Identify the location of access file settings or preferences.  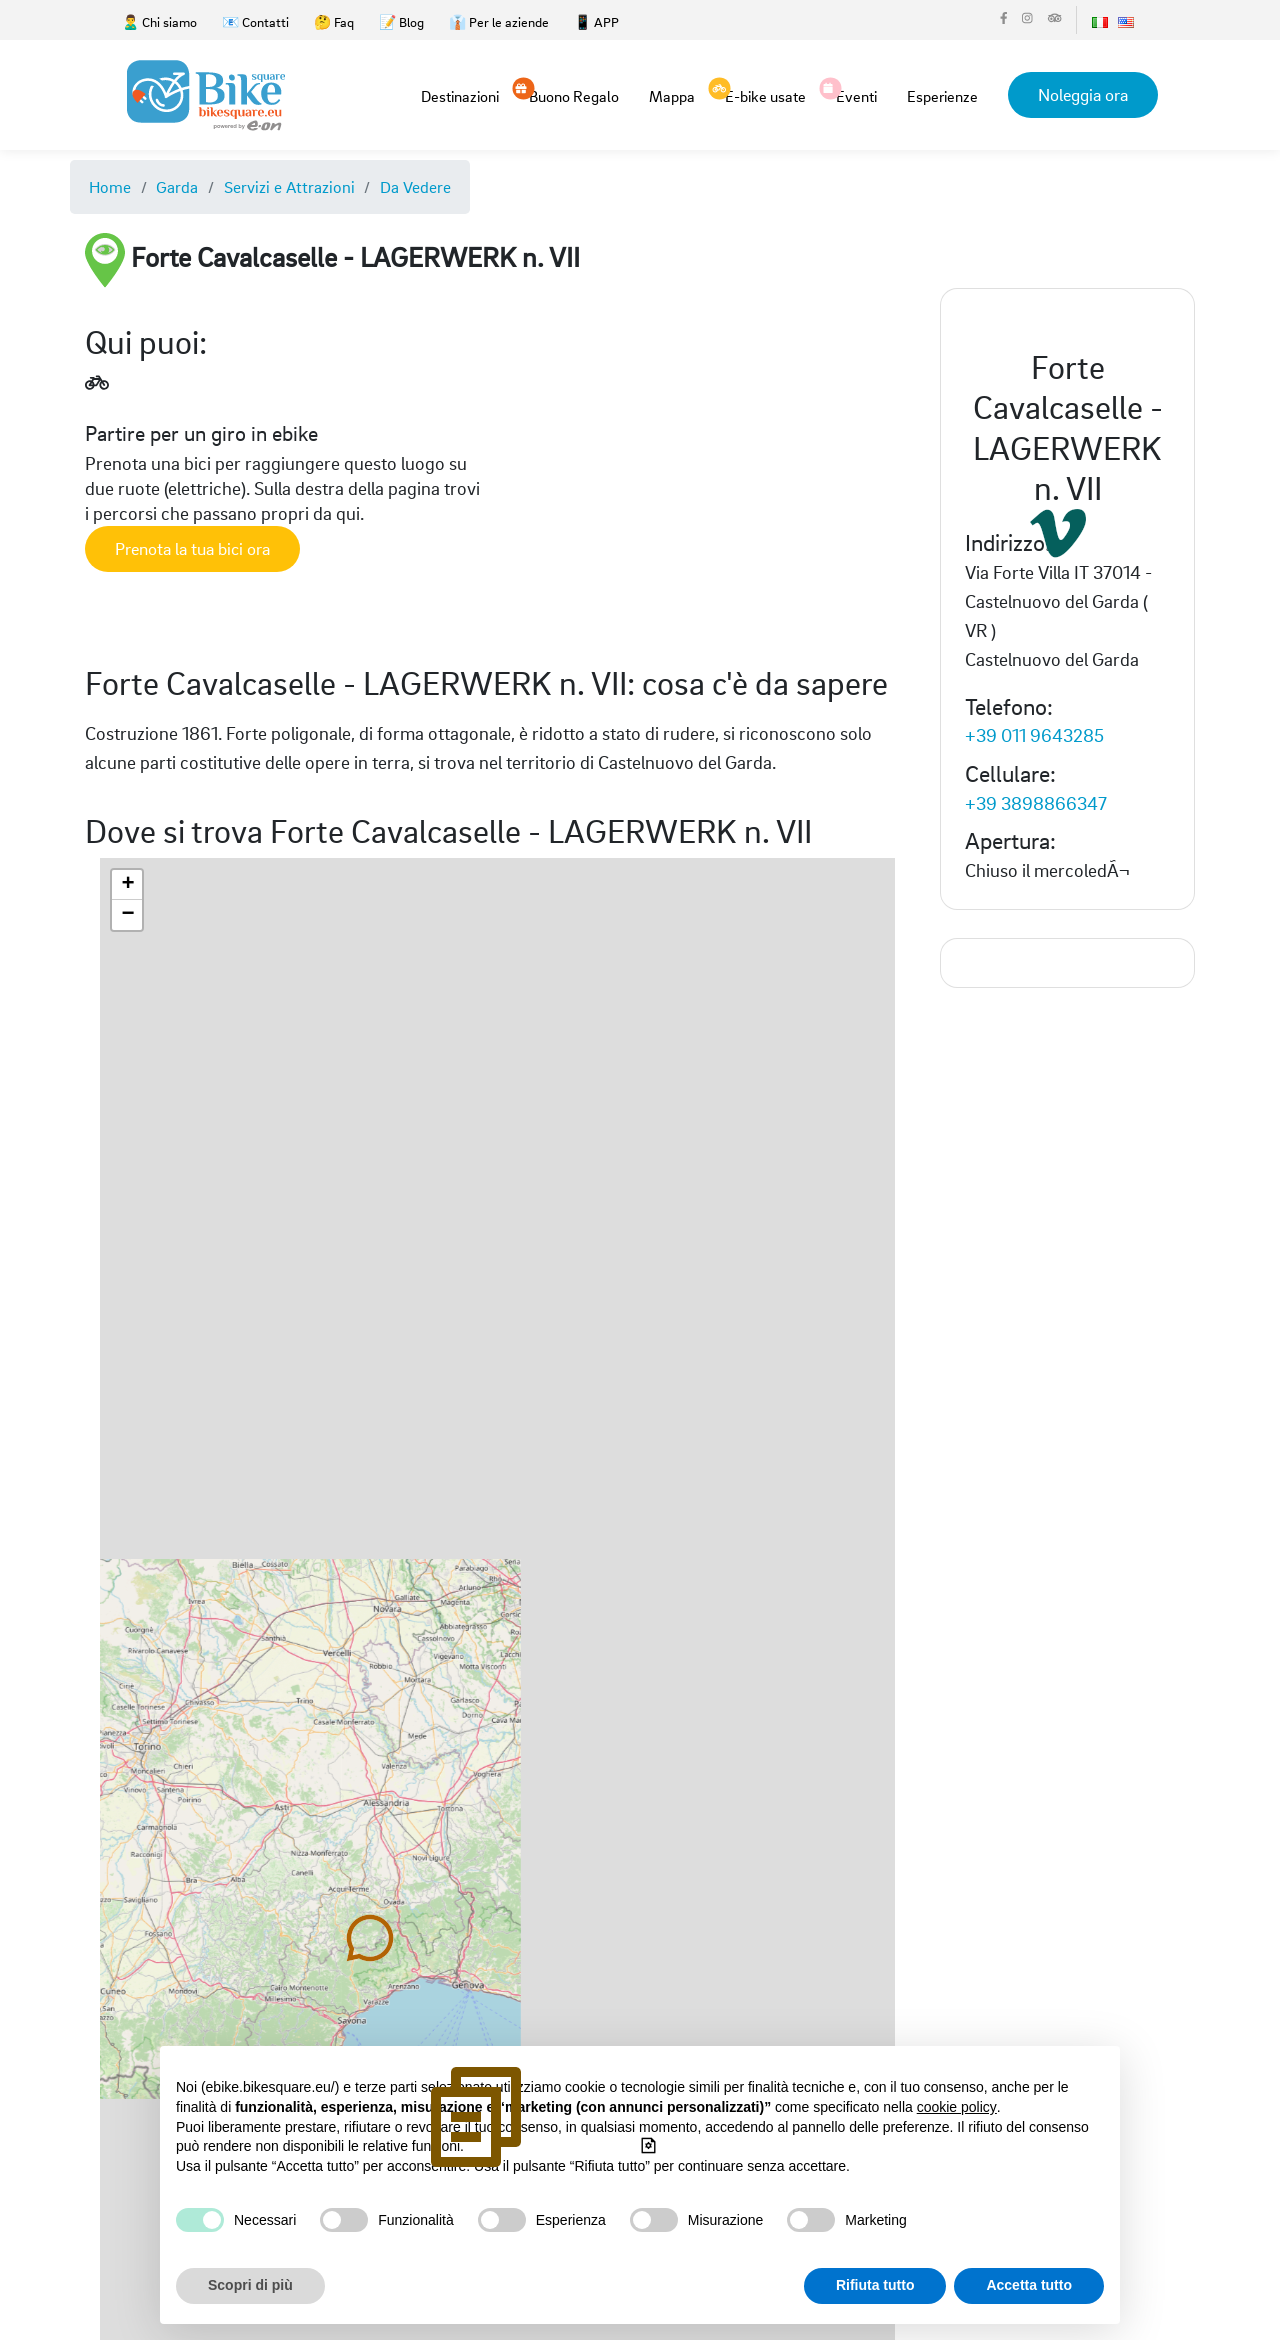
(648, 2145).